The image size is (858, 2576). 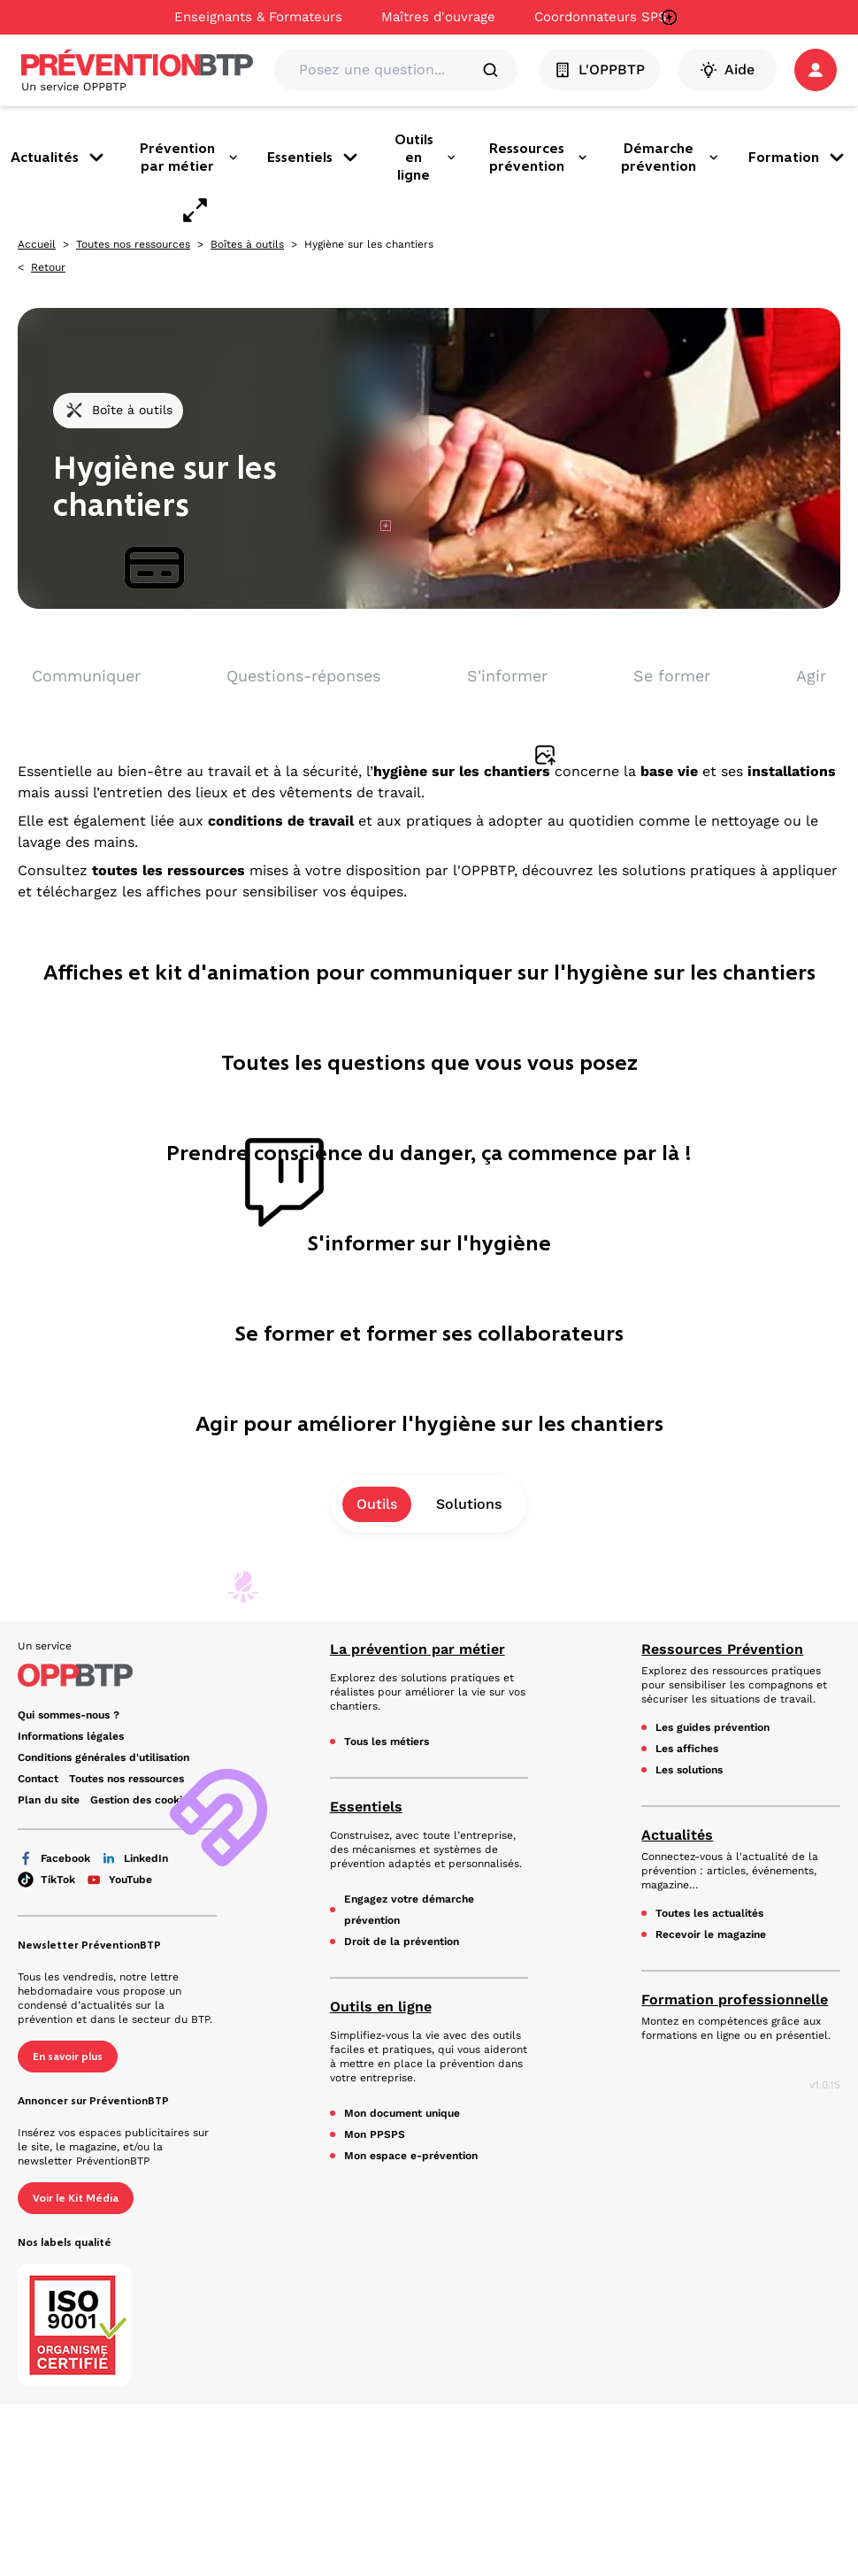 What do you see at coordinates (545, 755) in the screenshot?
I see `upload a photo` at bounding box center [545, 755].